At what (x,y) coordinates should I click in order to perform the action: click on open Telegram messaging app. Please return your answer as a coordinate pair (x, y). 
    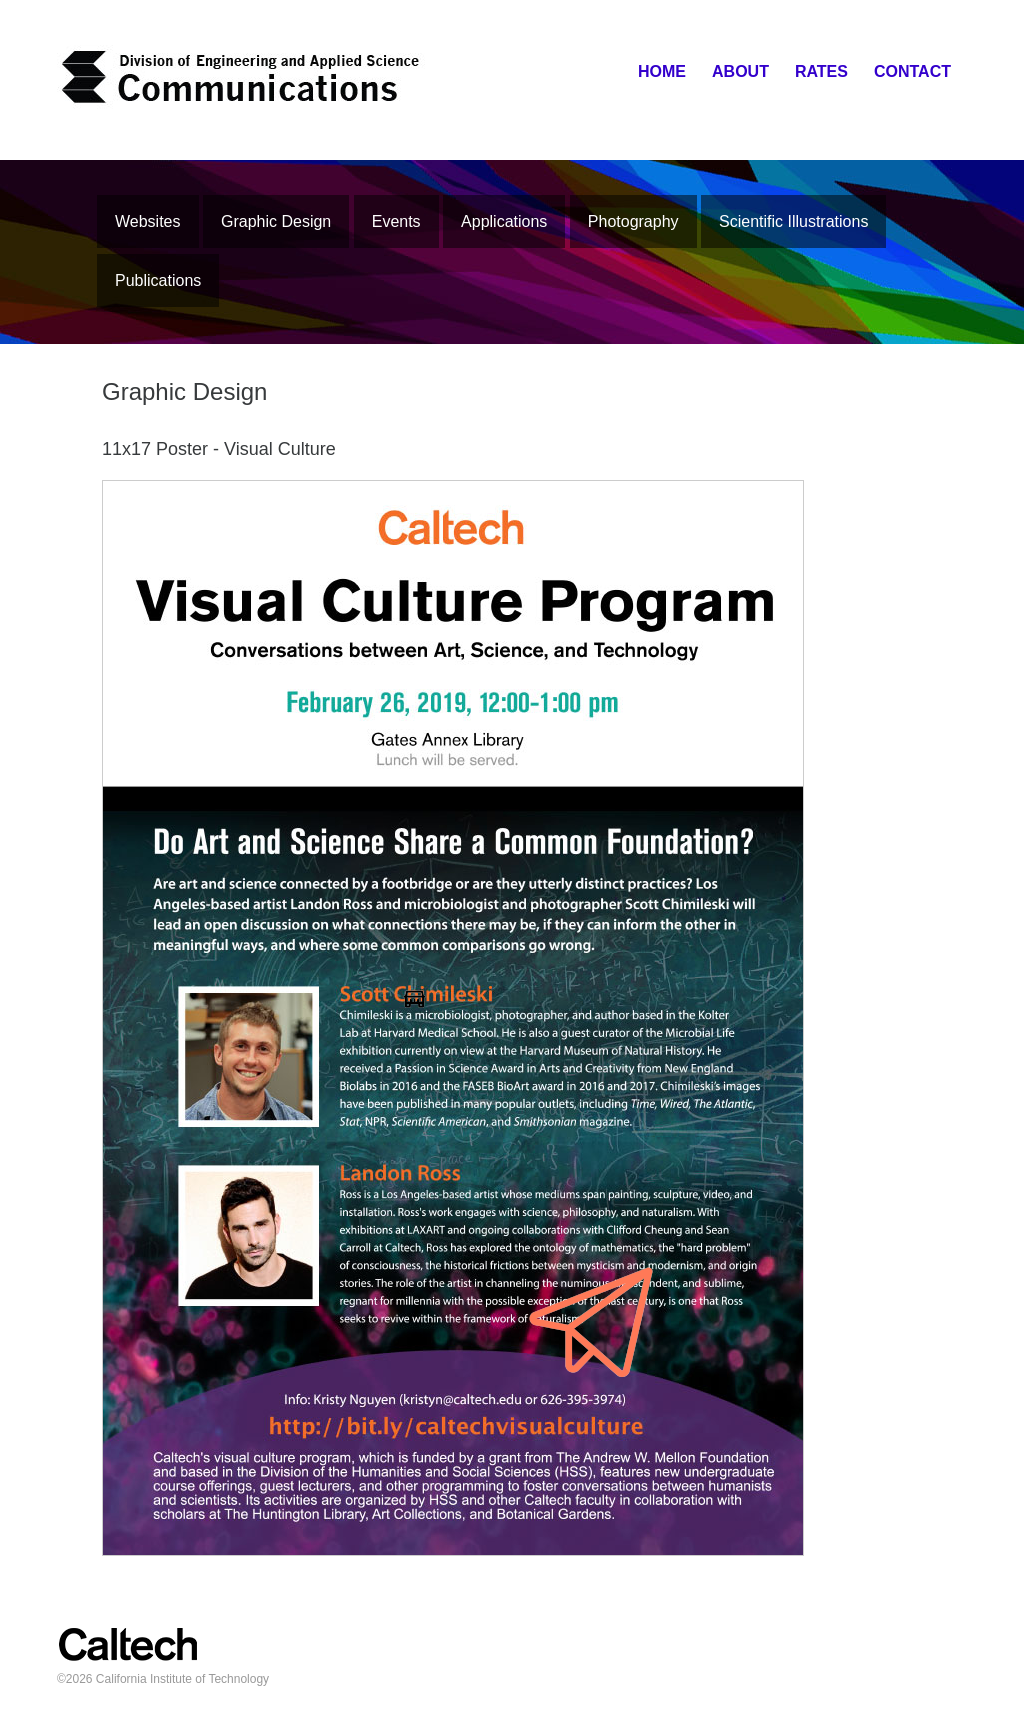
    Looking at the image, I should click on (595, 1324).